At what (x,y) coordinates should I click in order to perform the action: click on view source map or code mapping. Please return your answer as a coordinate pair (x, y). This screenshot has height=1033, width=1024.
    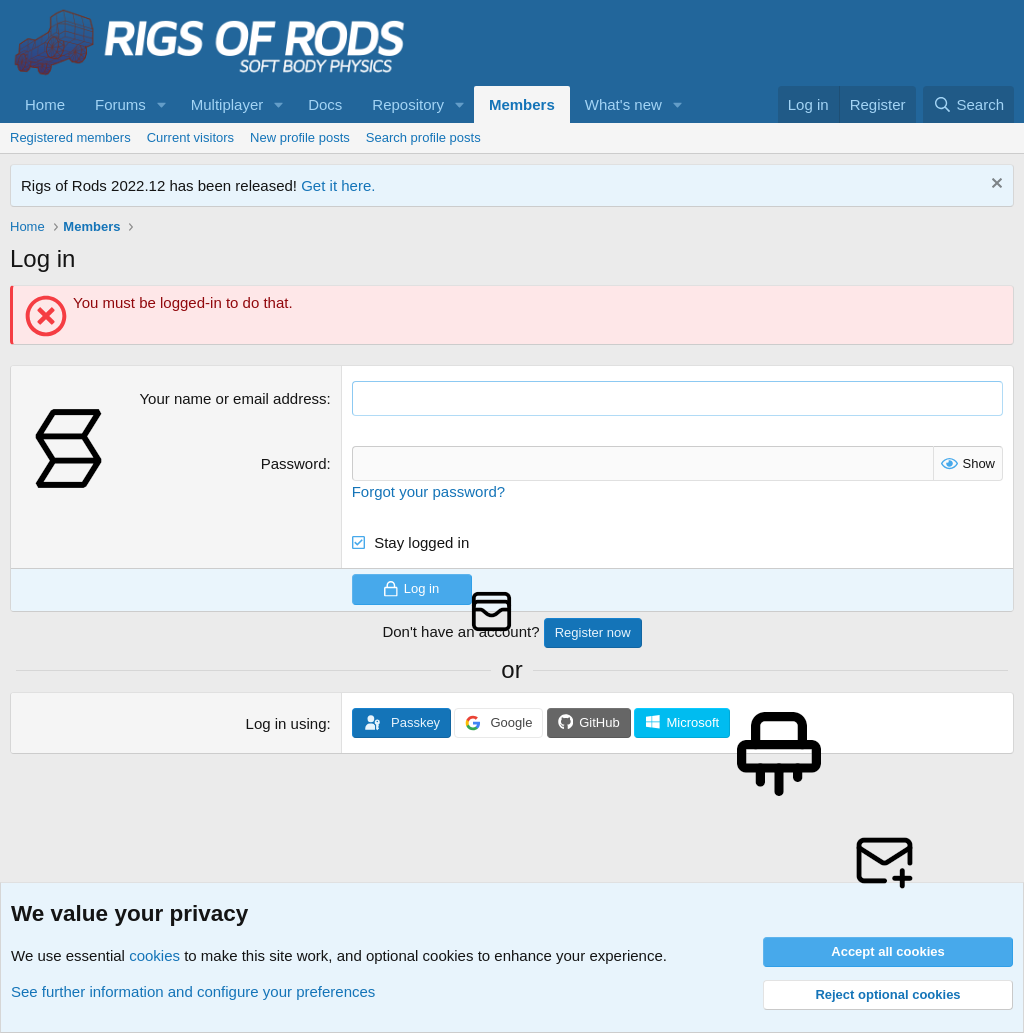
    Looking at the image, I should click on (68, 448).